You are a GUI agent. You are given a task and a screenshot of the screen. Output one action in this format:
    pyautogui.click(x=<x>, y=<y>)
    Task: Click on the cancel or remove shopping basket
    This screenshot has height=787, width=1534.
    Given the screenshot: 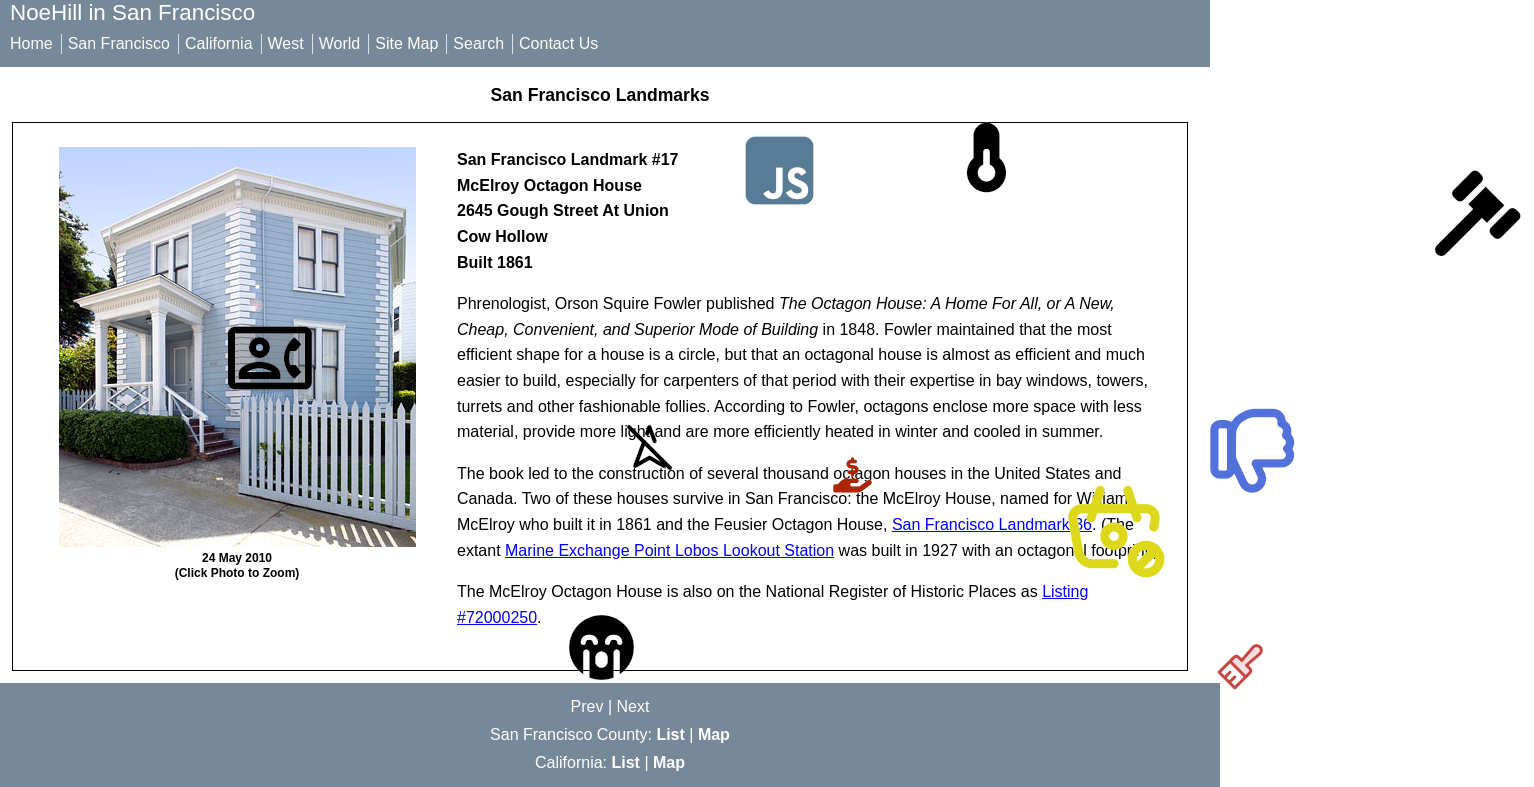 What is the action you would take?
    pyautogui.click(x=1114, y=527)
    